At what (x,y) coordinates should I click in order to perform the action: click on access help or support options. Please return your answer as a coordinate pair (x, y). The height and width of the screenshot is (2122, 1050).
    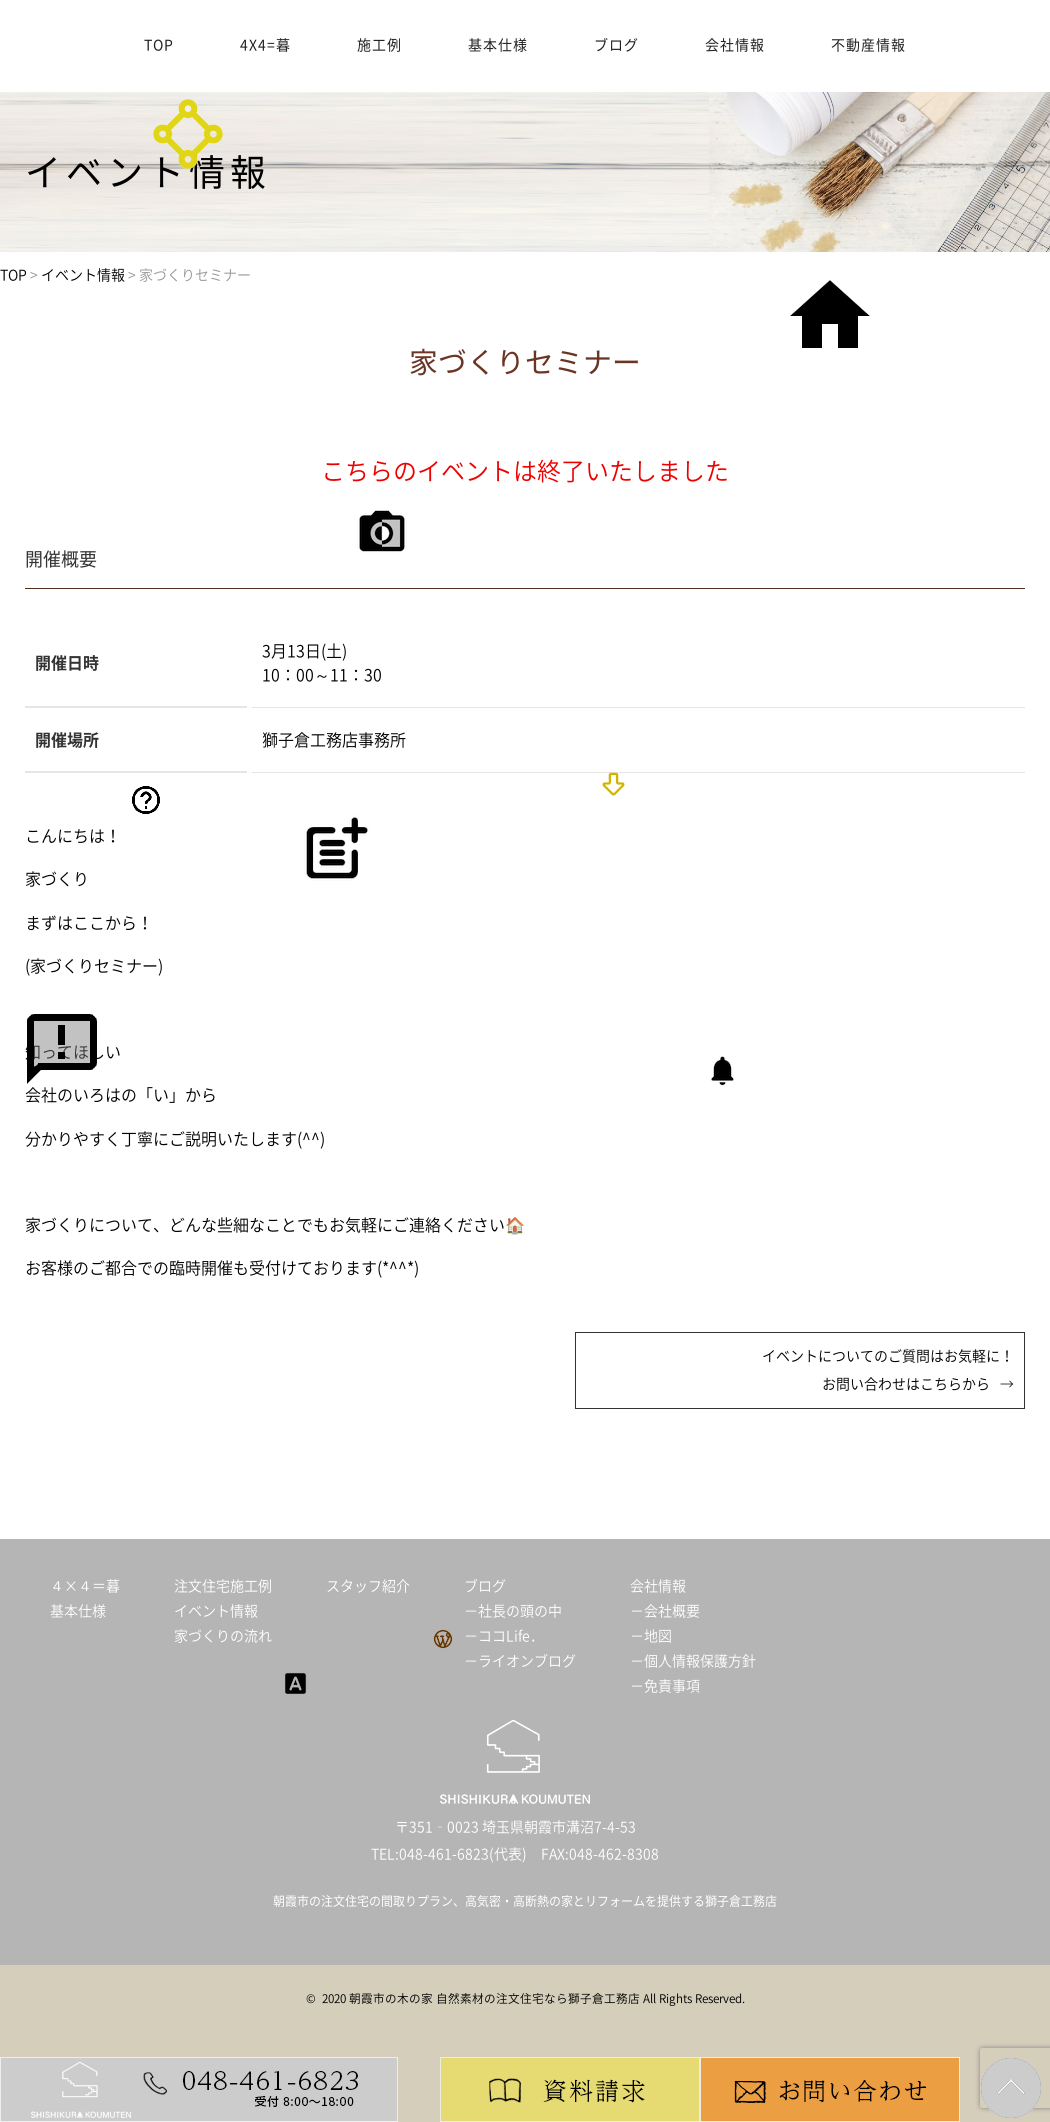
    Looking at the image, I should click on (146, 800).